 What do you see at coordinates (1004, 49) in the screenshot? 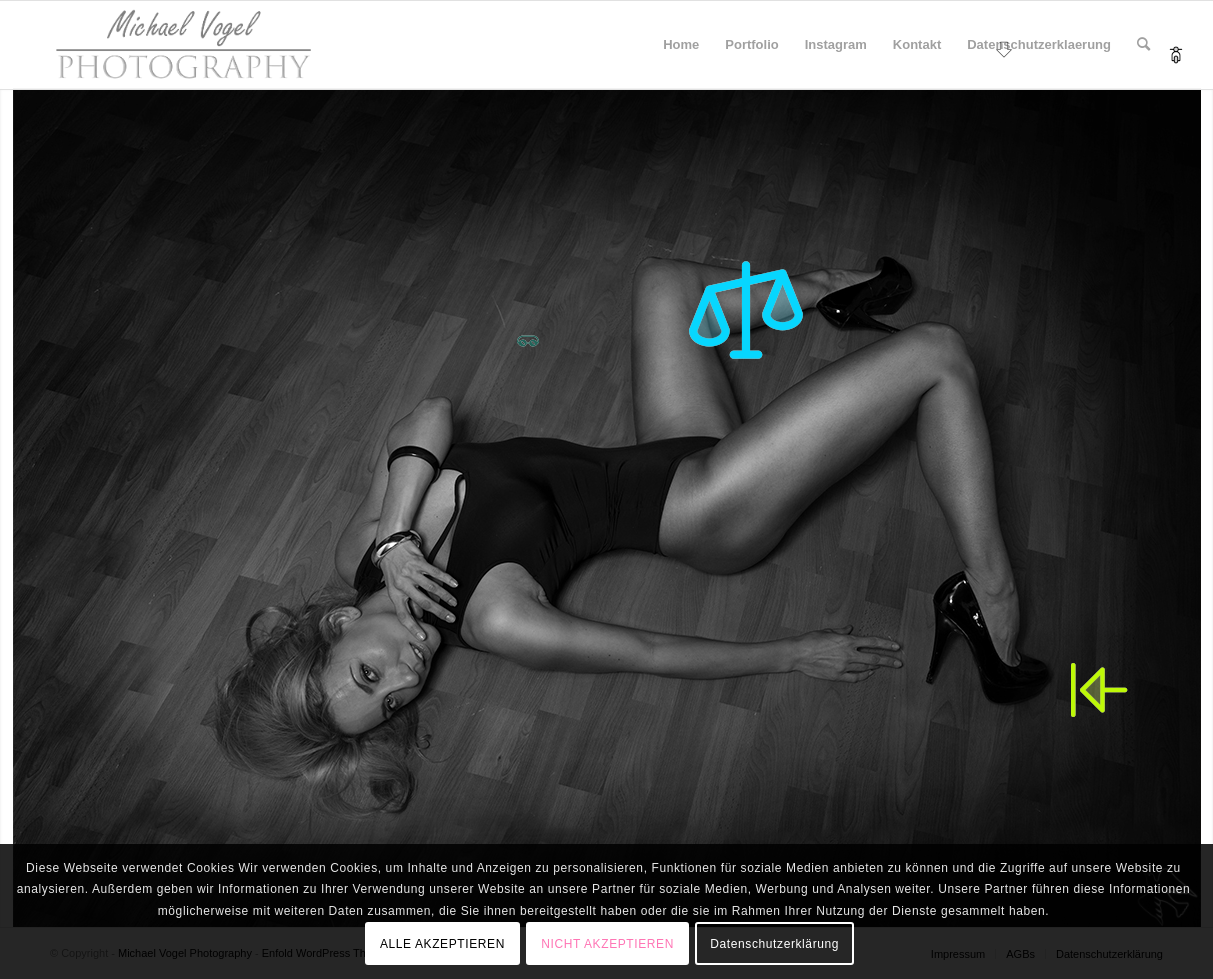
I see `download a file or content` at bounding box center [1004, 49].